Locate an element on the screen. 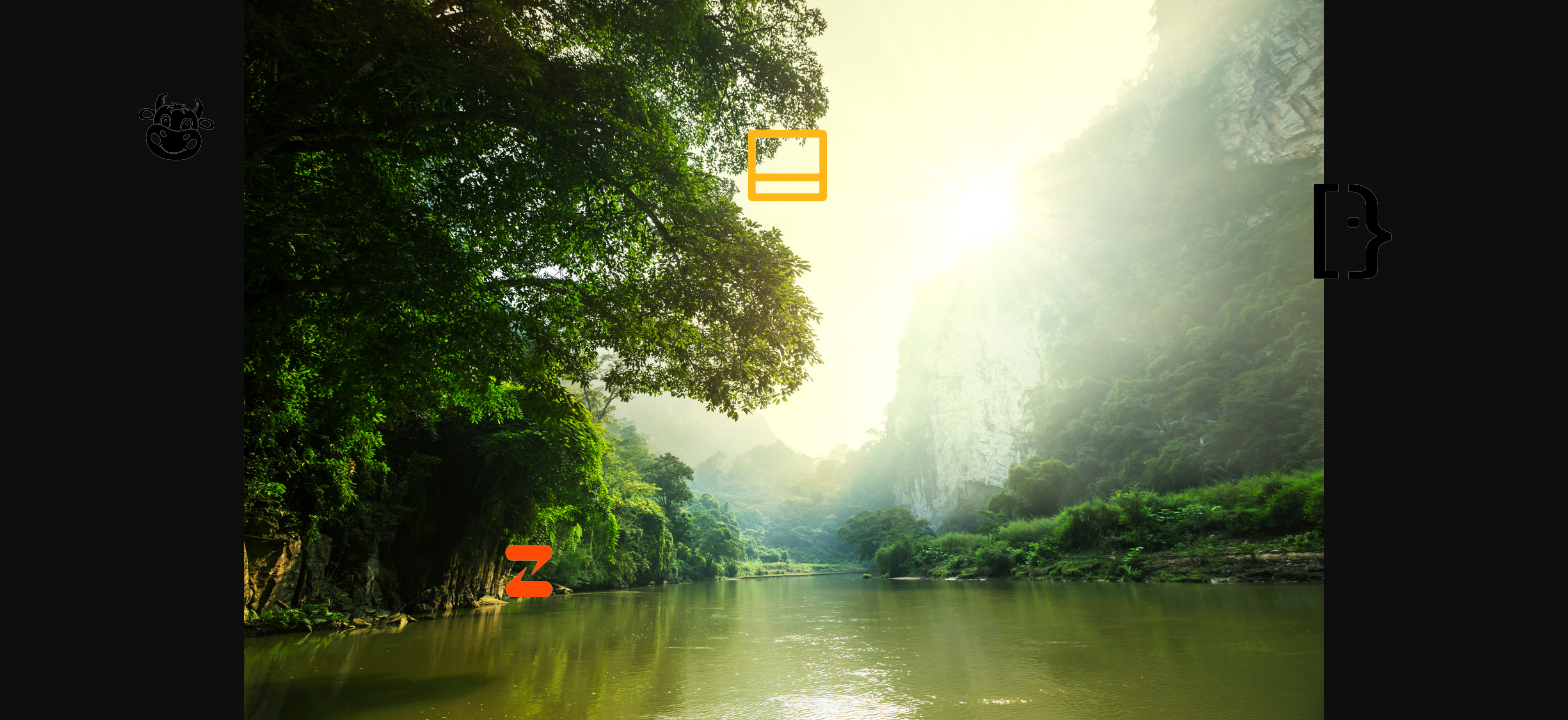  super user community logo is located at coordinates (1352, 231).